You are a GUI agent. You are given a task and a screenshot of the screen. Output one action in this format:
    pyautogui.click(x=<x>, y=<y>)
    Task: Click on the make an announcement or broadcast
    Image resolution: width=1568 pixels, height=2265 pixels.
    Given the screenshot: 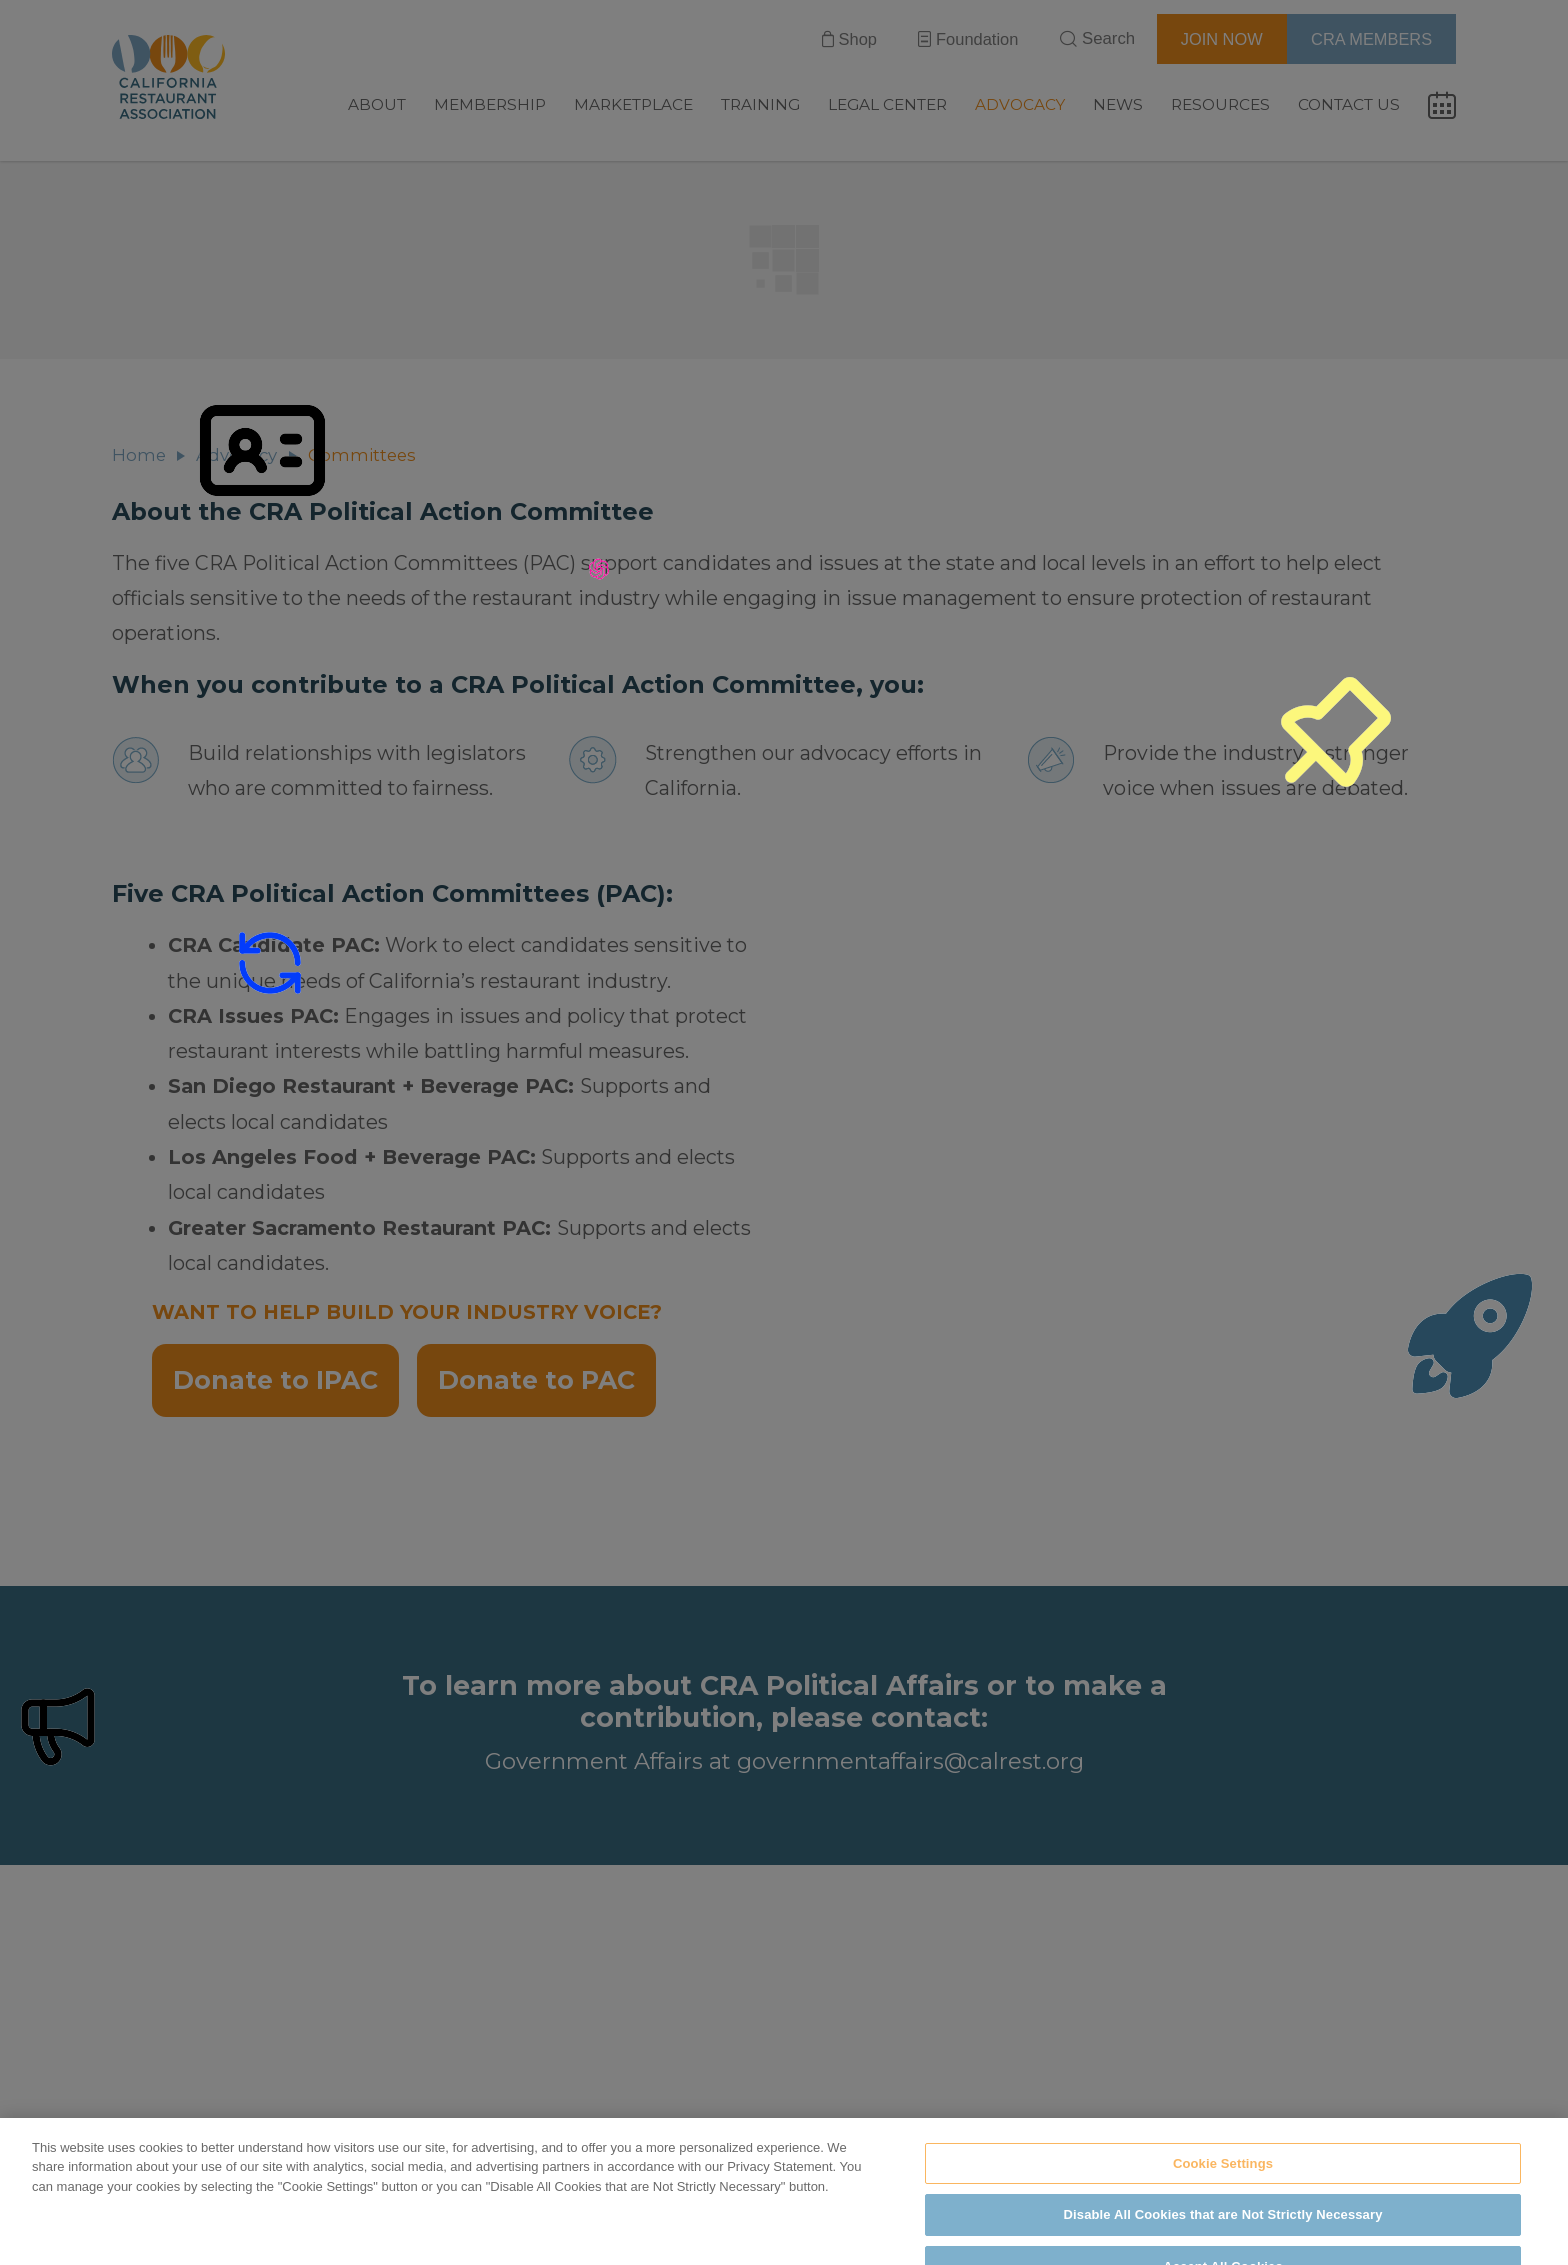 What is the action you would take?
    pyautogui.click(x=58, y=1725)
    